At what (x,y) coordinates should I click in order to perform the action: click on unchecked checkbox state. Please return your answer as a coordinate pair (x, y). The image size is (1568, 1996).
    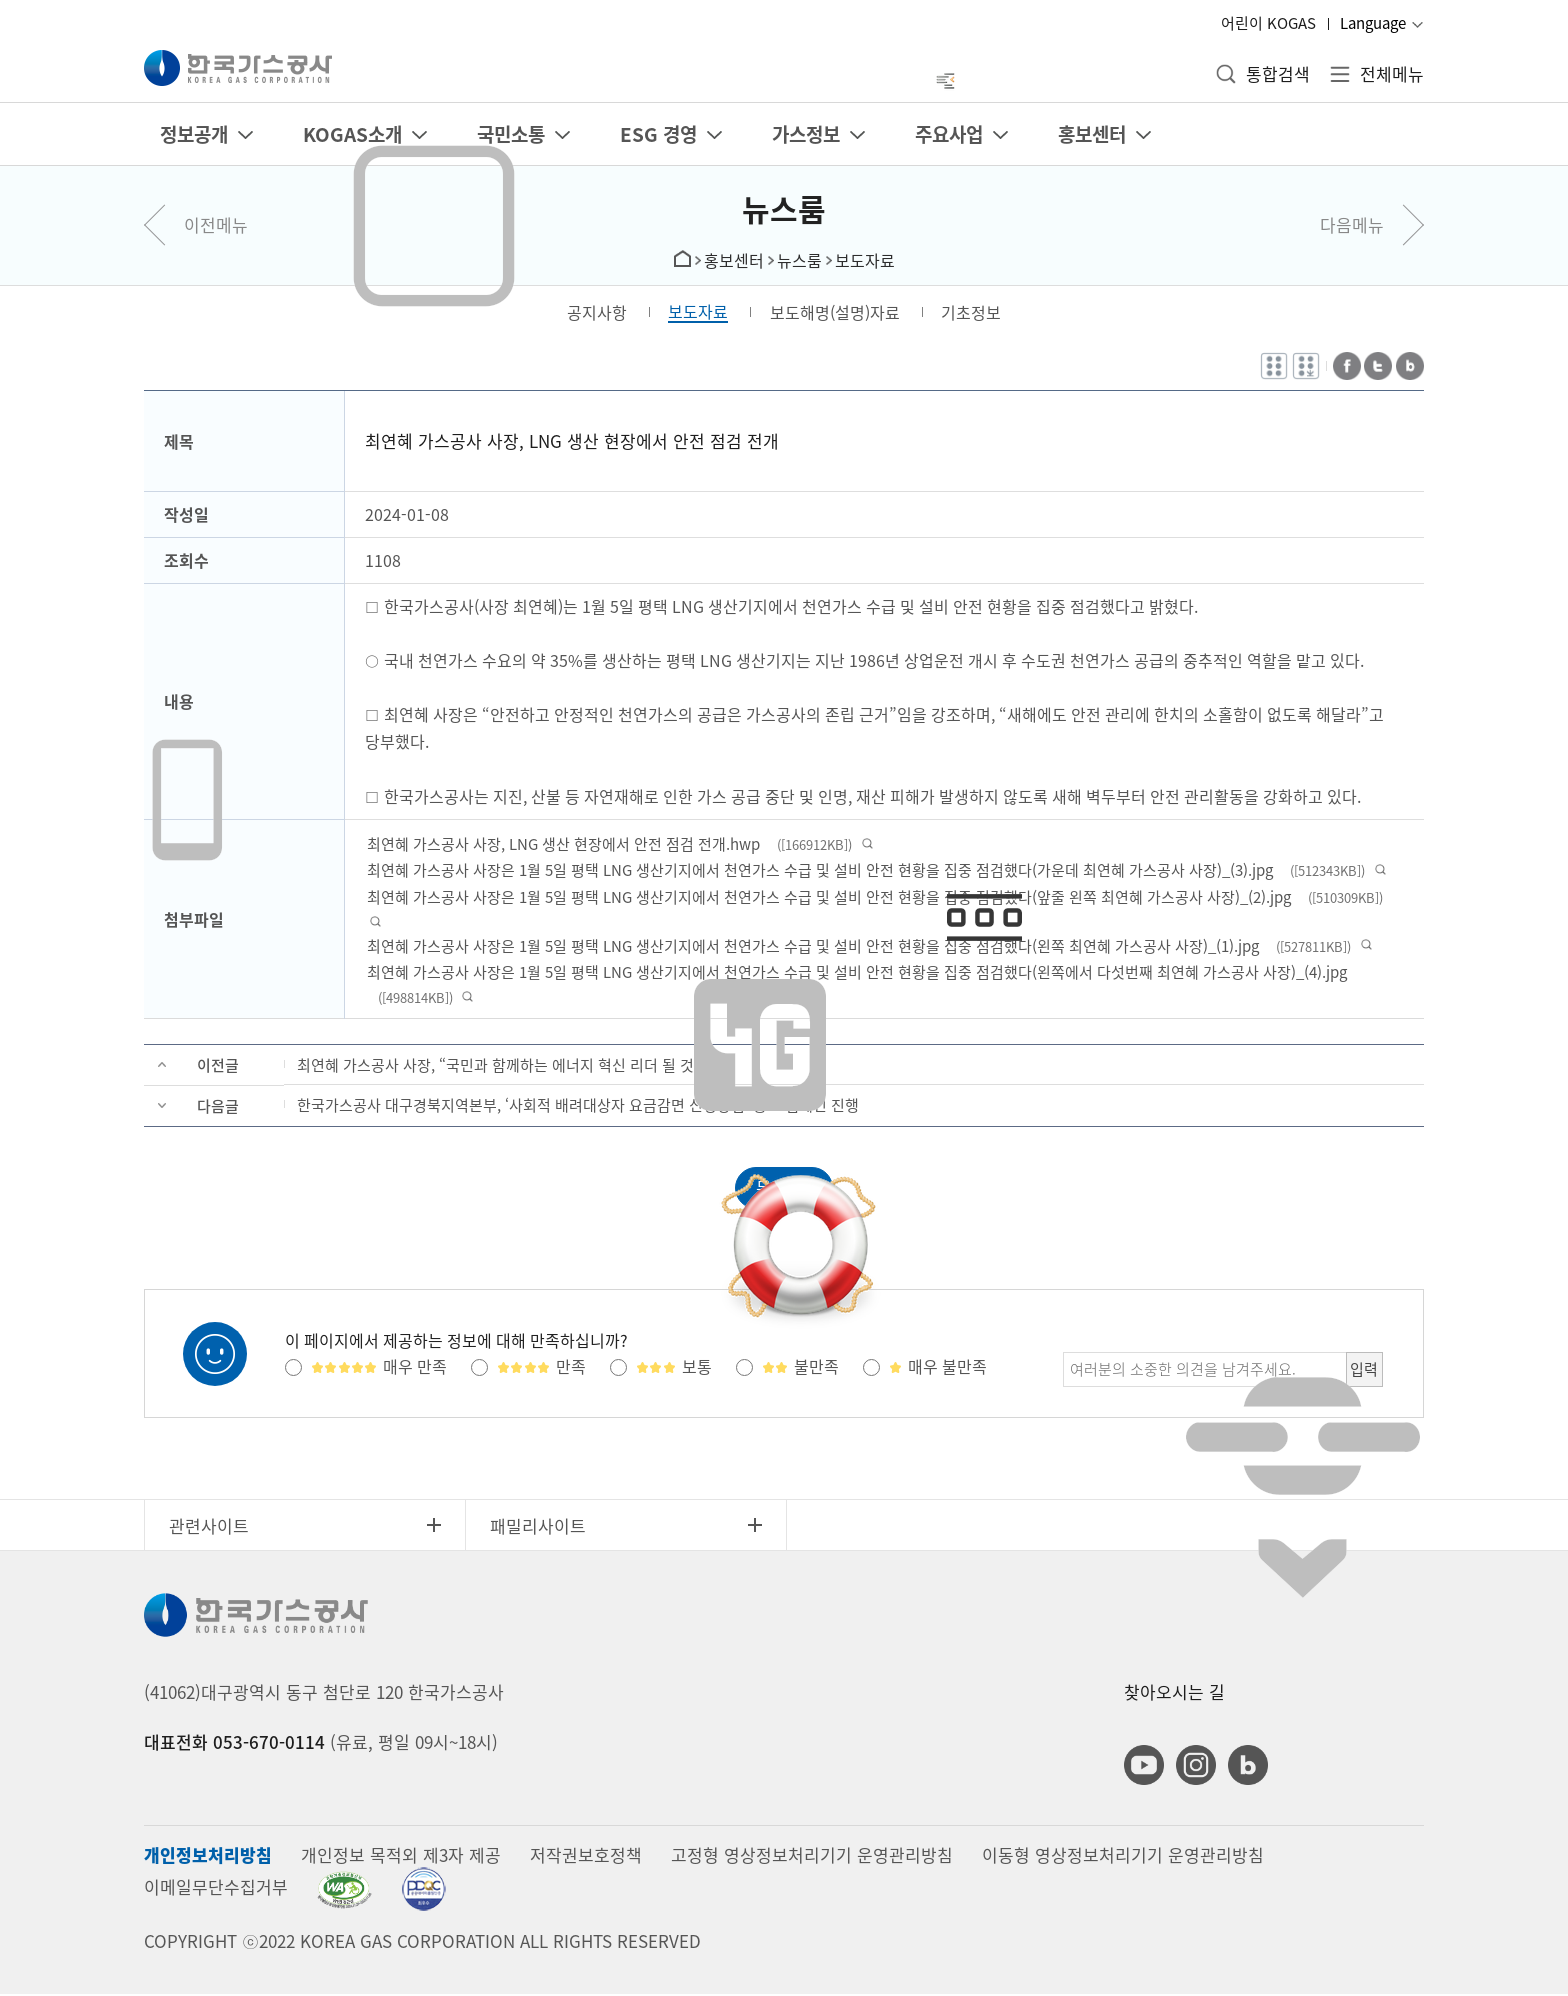
    Looking at the image, I should click on (434, 226).